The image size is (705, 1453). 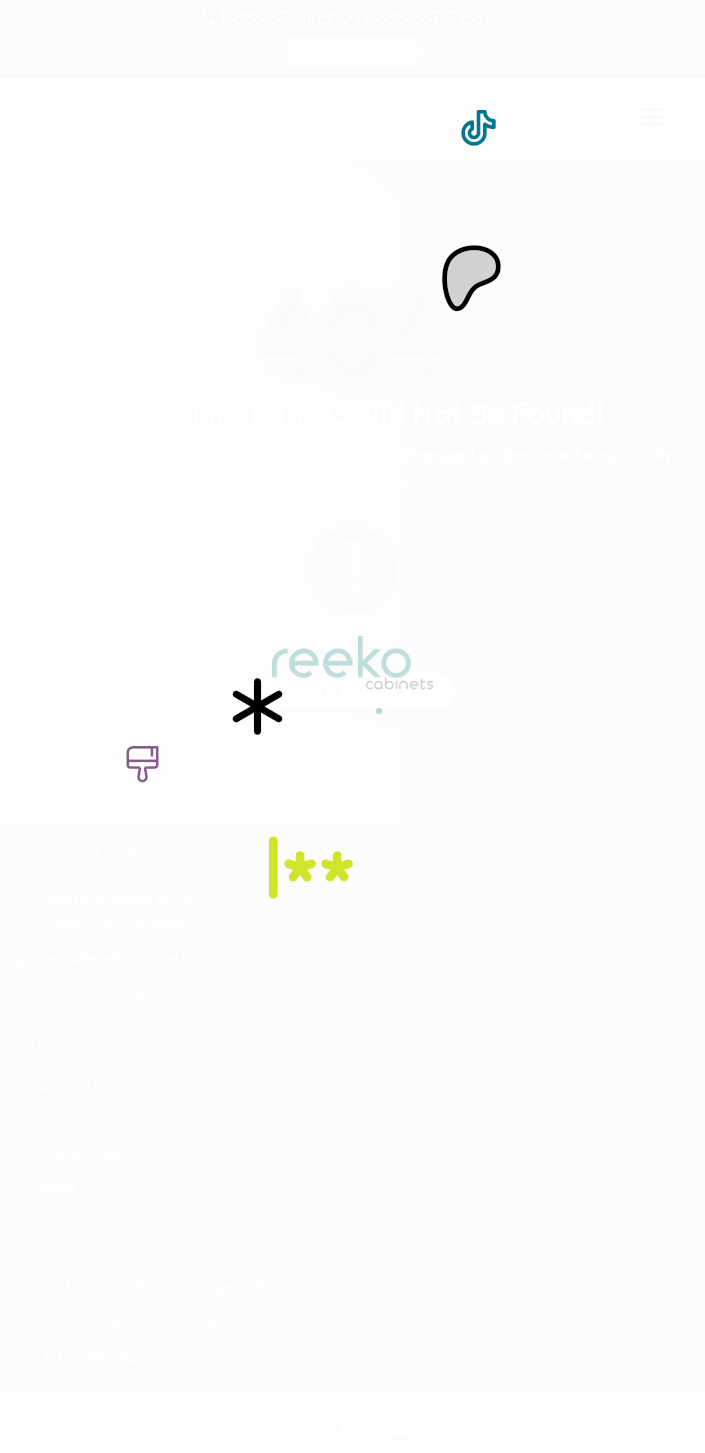 I want to click on enter or view password field, so click(x=307, y=867).